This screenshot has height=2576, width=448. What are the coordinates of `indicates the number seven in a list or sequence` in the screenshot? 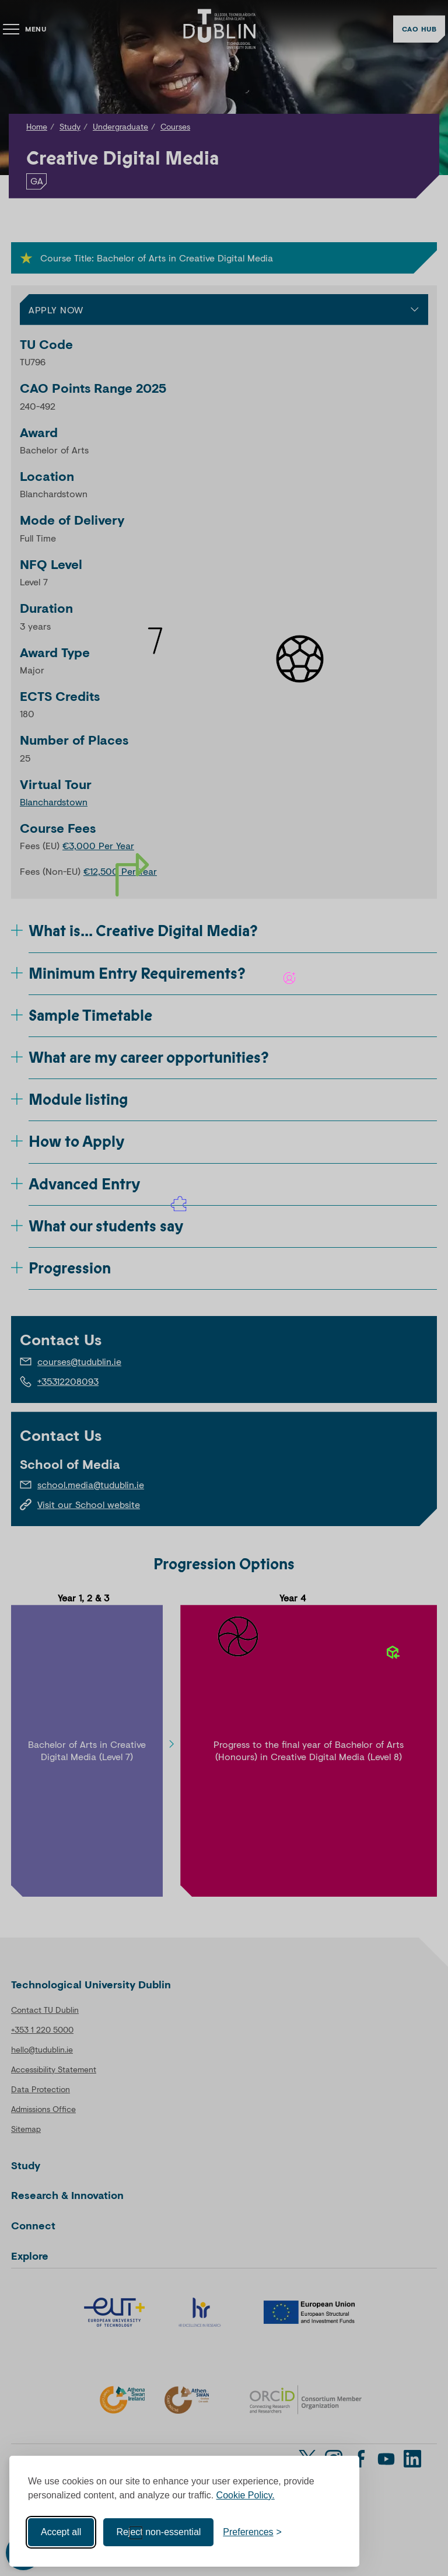 It's located at (155, 641).